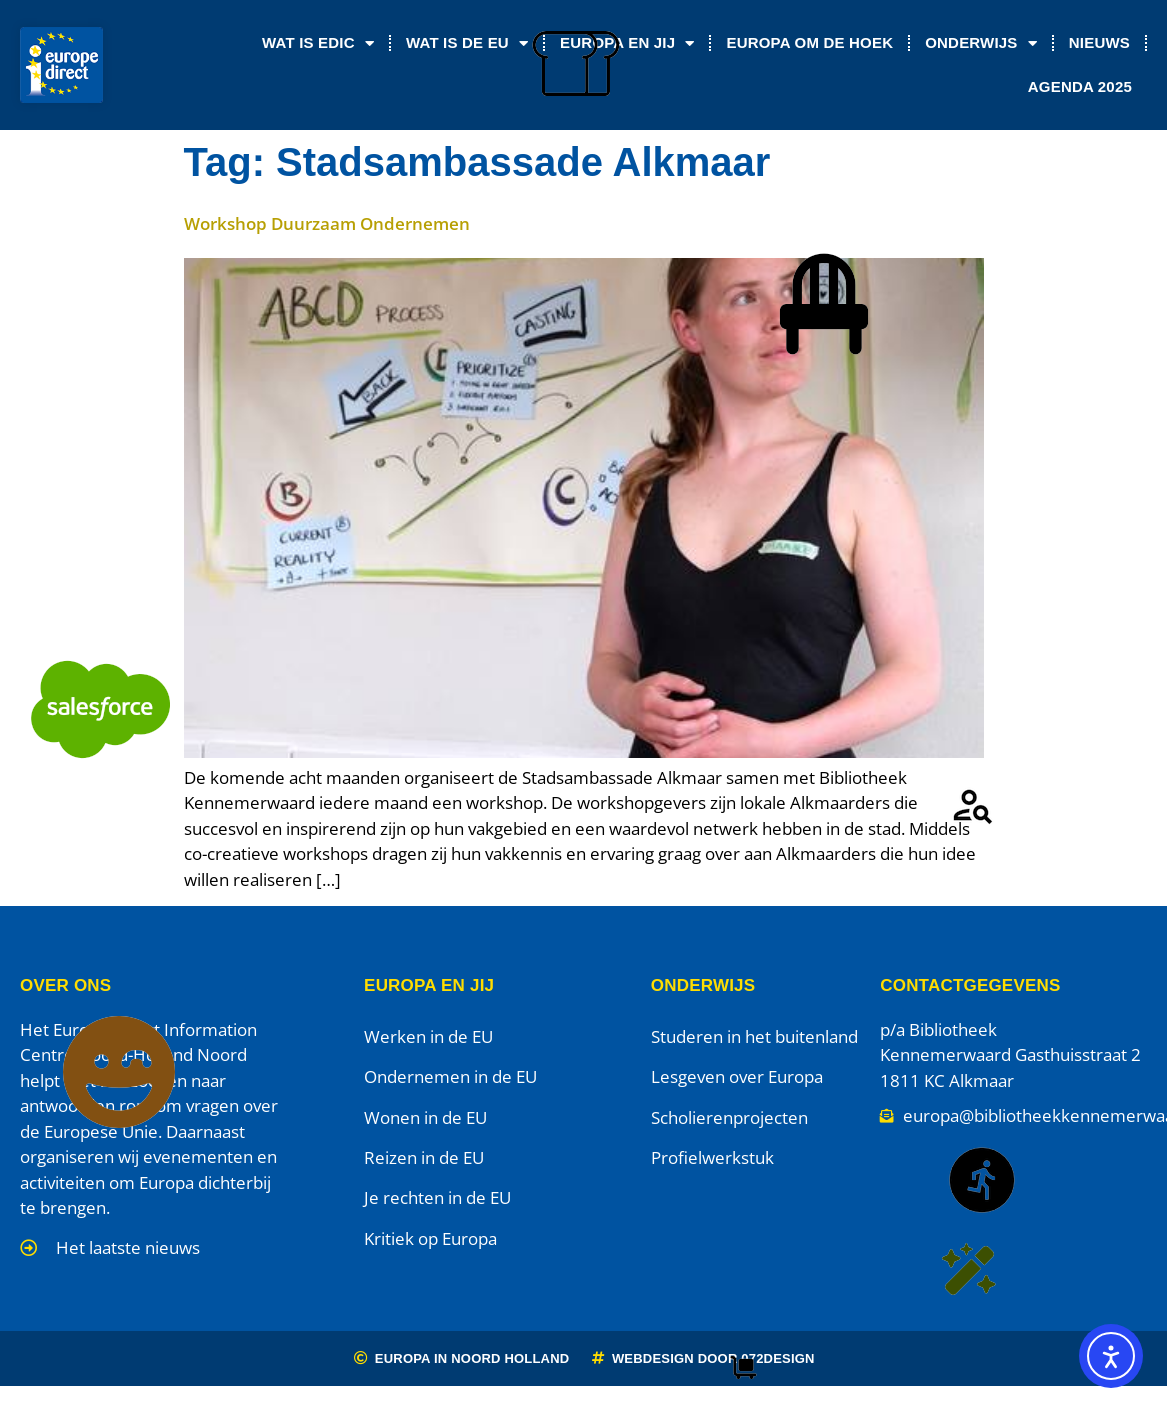  I want to click on view shipping or delivery status, so click(743, 1367).